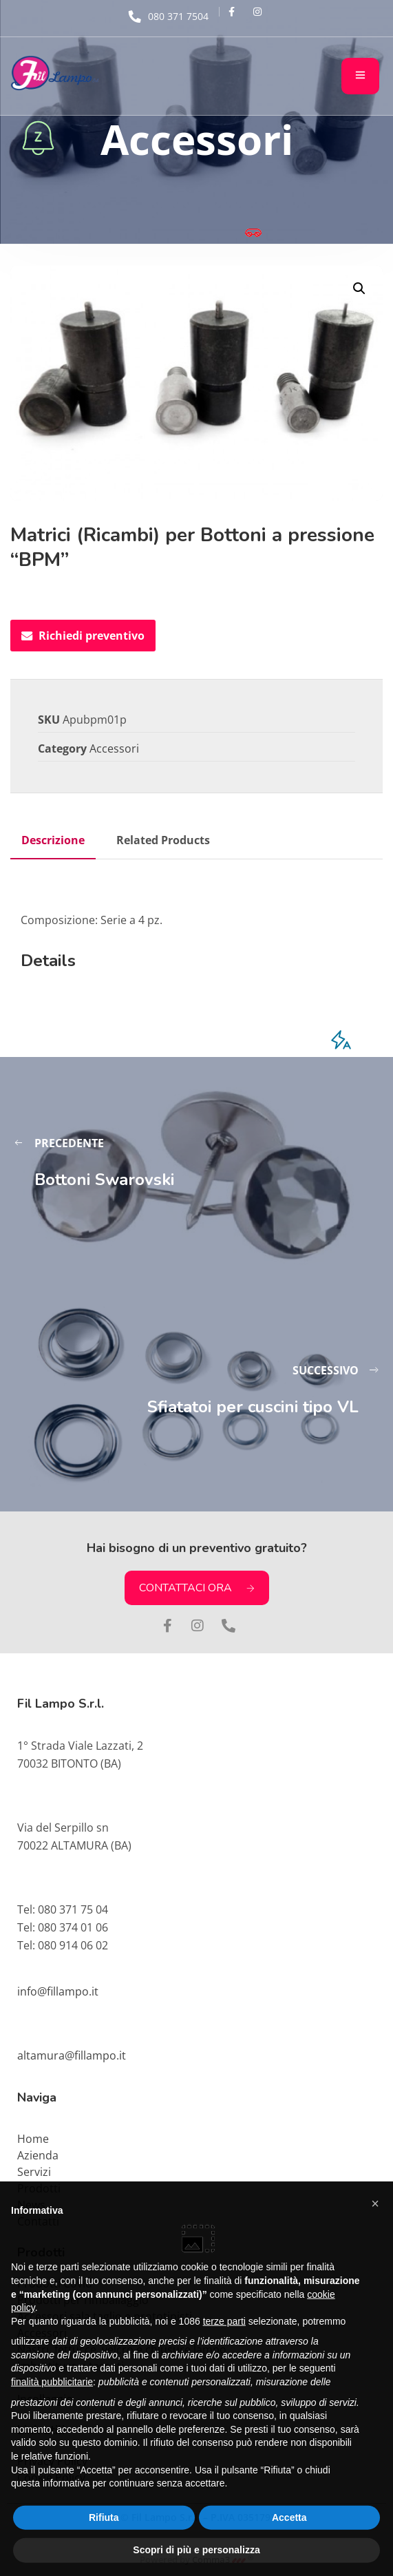 The width and height of the screenshot is (393, 2576). Describe the element at coordinates (253, 233) in the screenshot. I see `access virtual reality or immersive mode` at that location.